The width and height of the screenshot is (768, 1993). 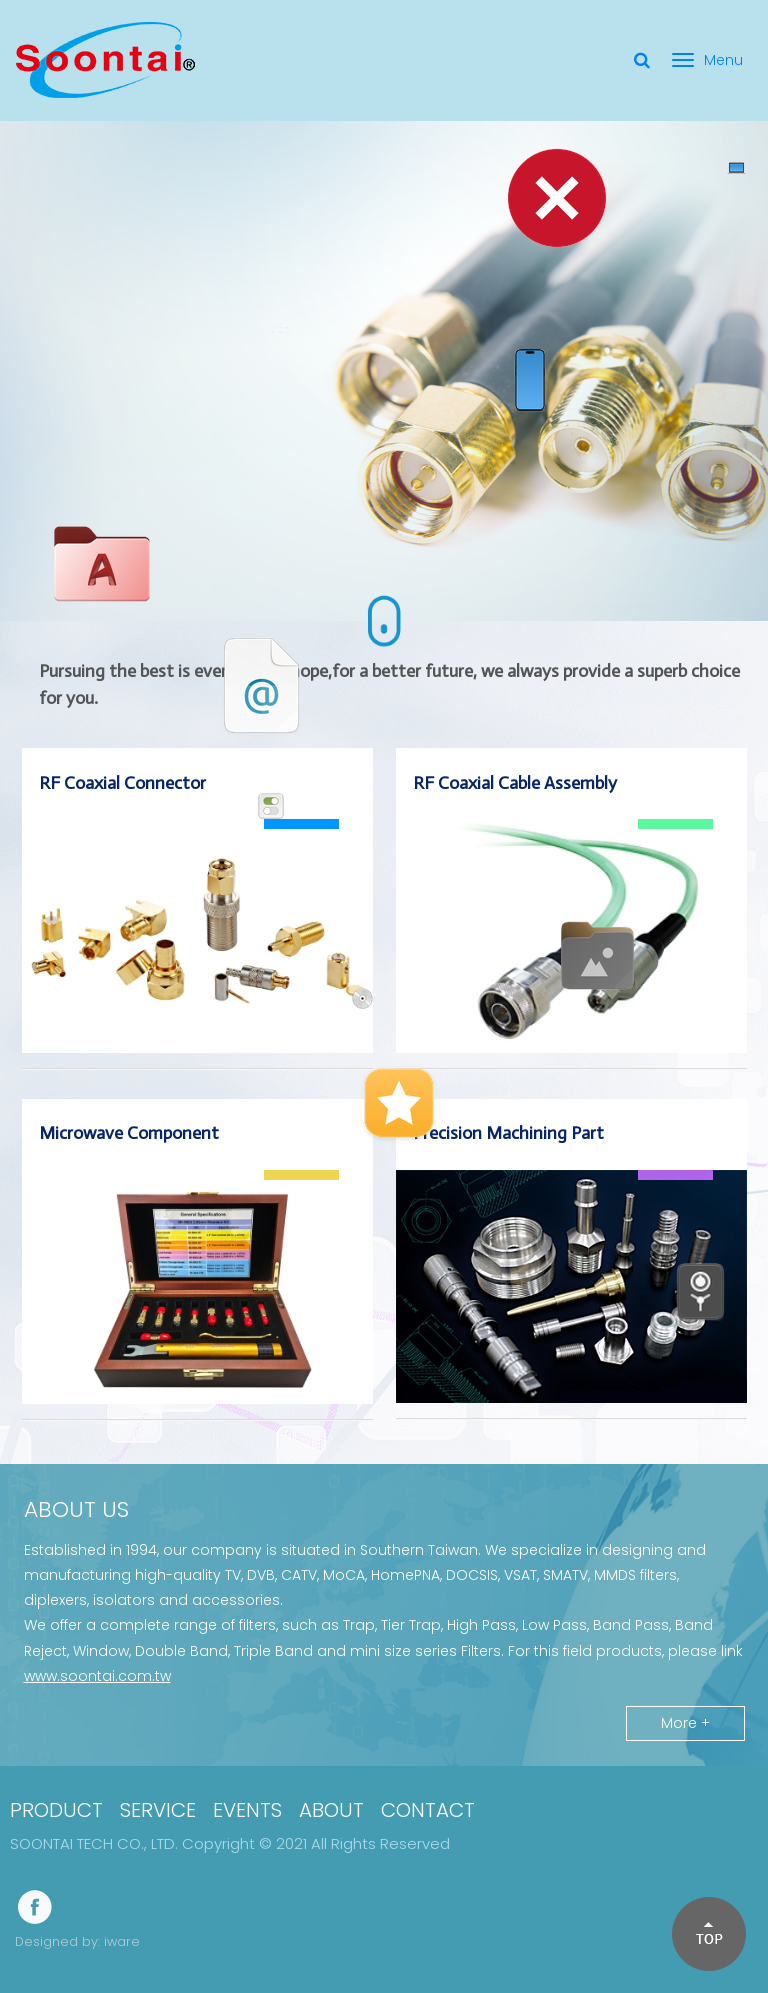 I want to click on an email message file or .eml attachment, so click(x=261, y=685).